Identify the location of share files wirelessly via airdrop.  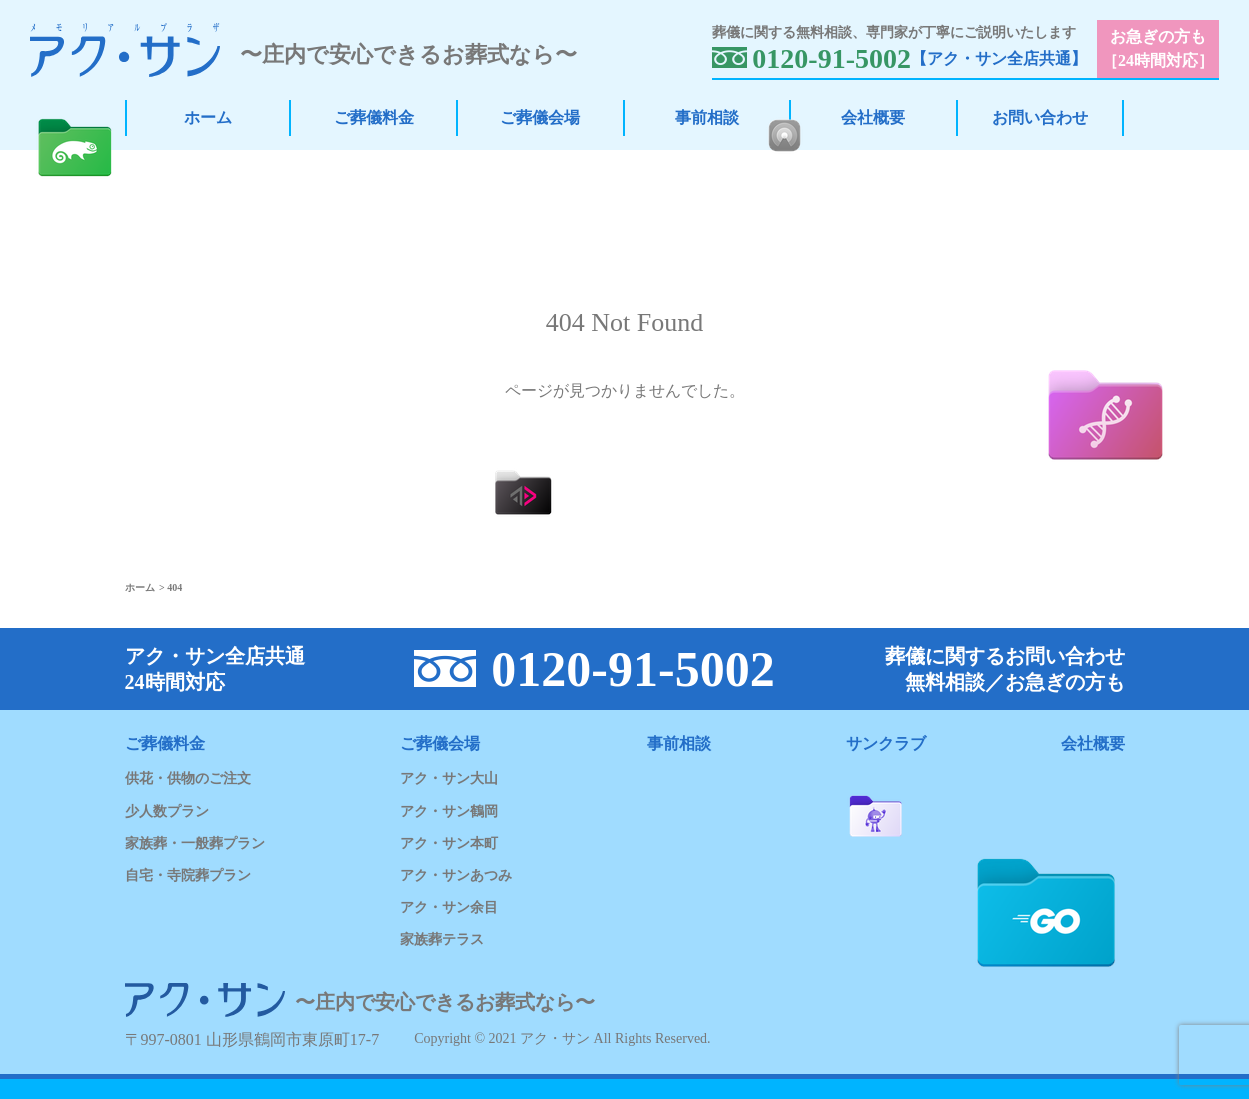
(784, 135).